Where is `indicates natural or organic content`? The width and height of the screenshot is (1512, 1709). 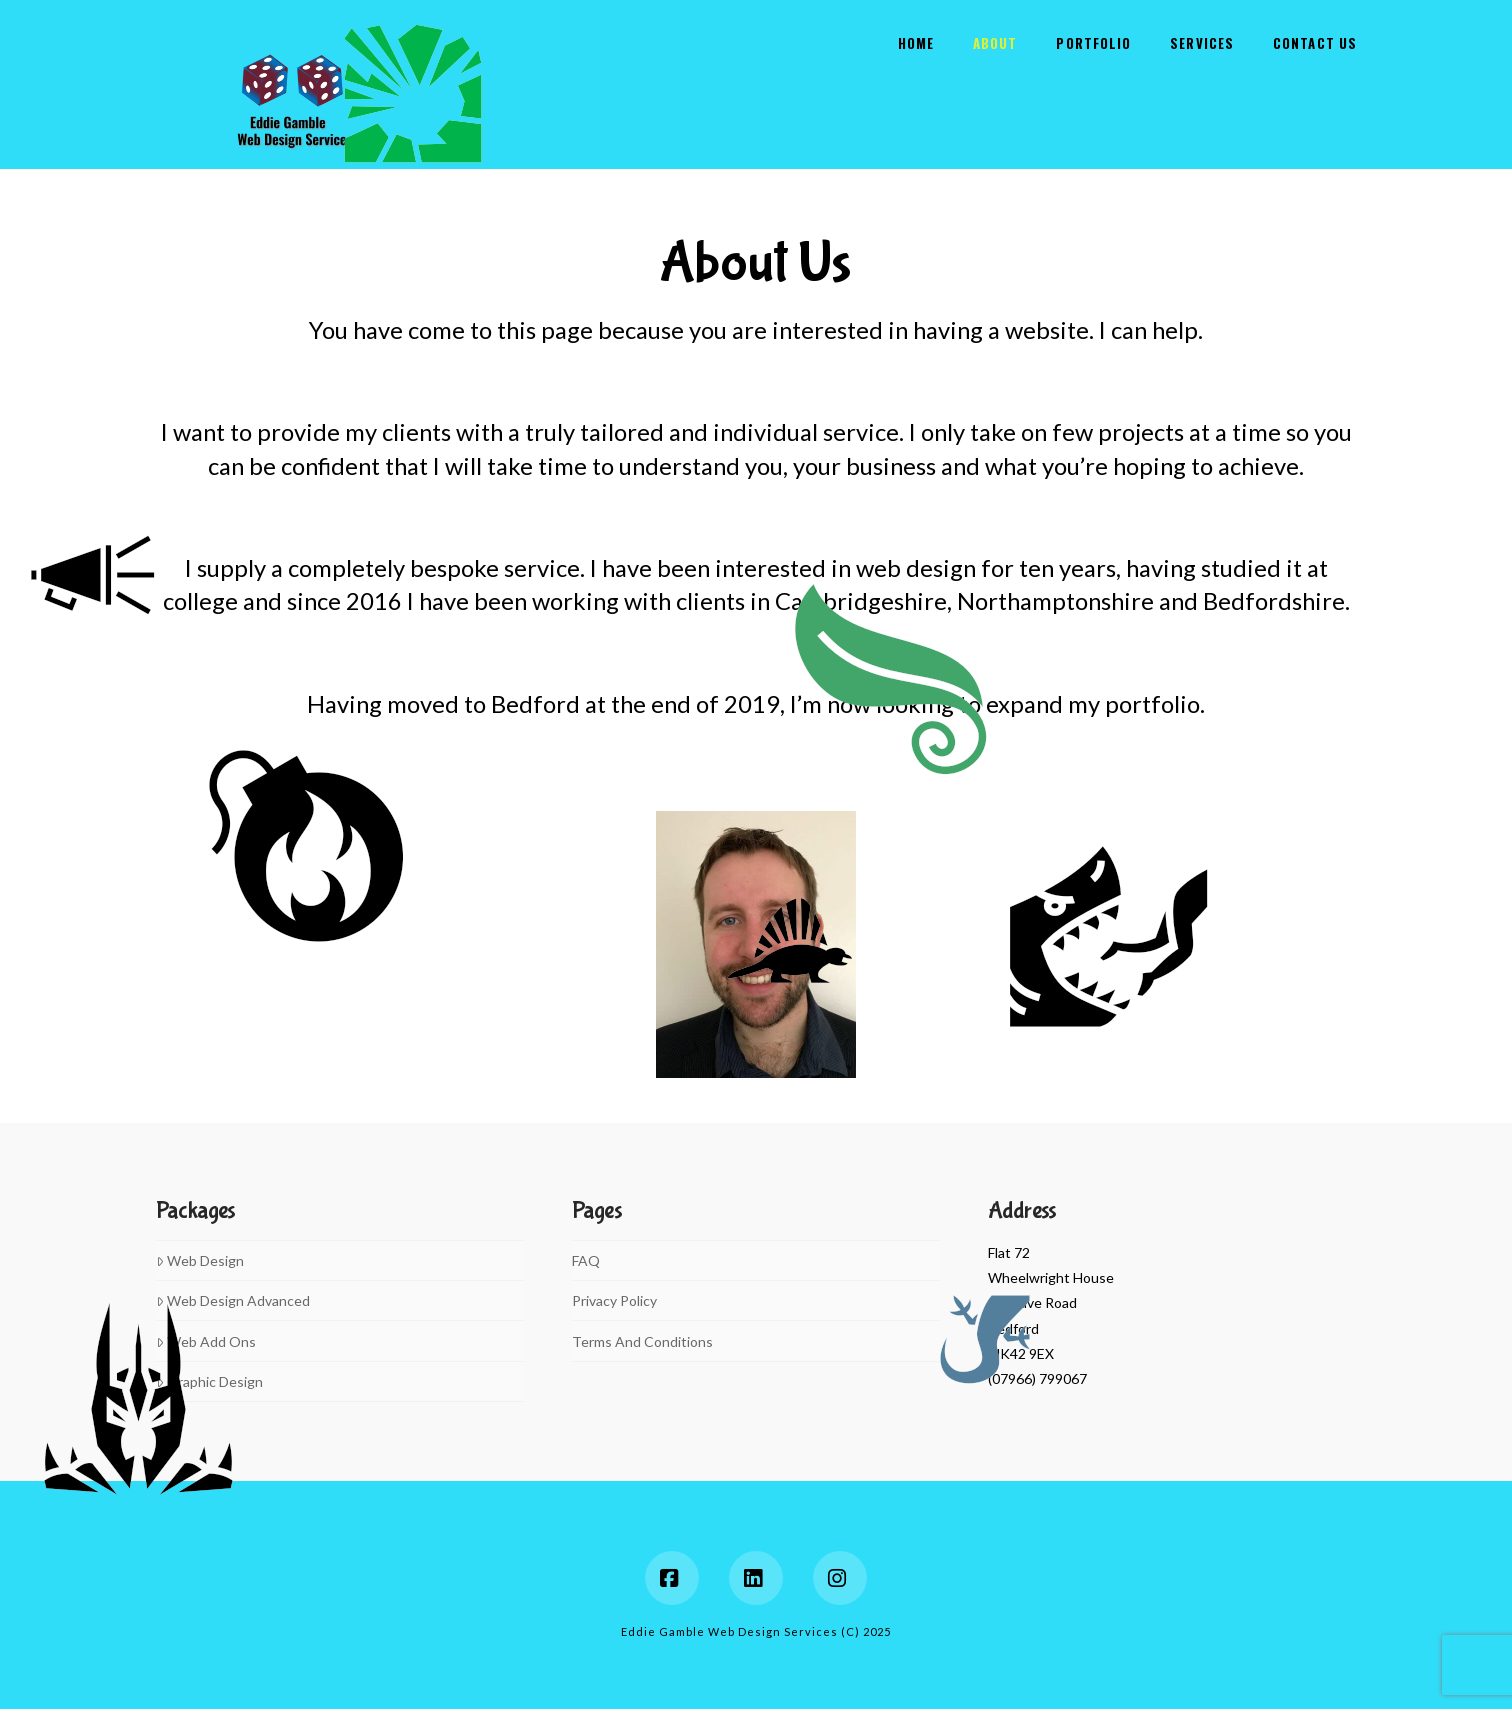 indicates natural or organic content is located at coordinates (891, 679).